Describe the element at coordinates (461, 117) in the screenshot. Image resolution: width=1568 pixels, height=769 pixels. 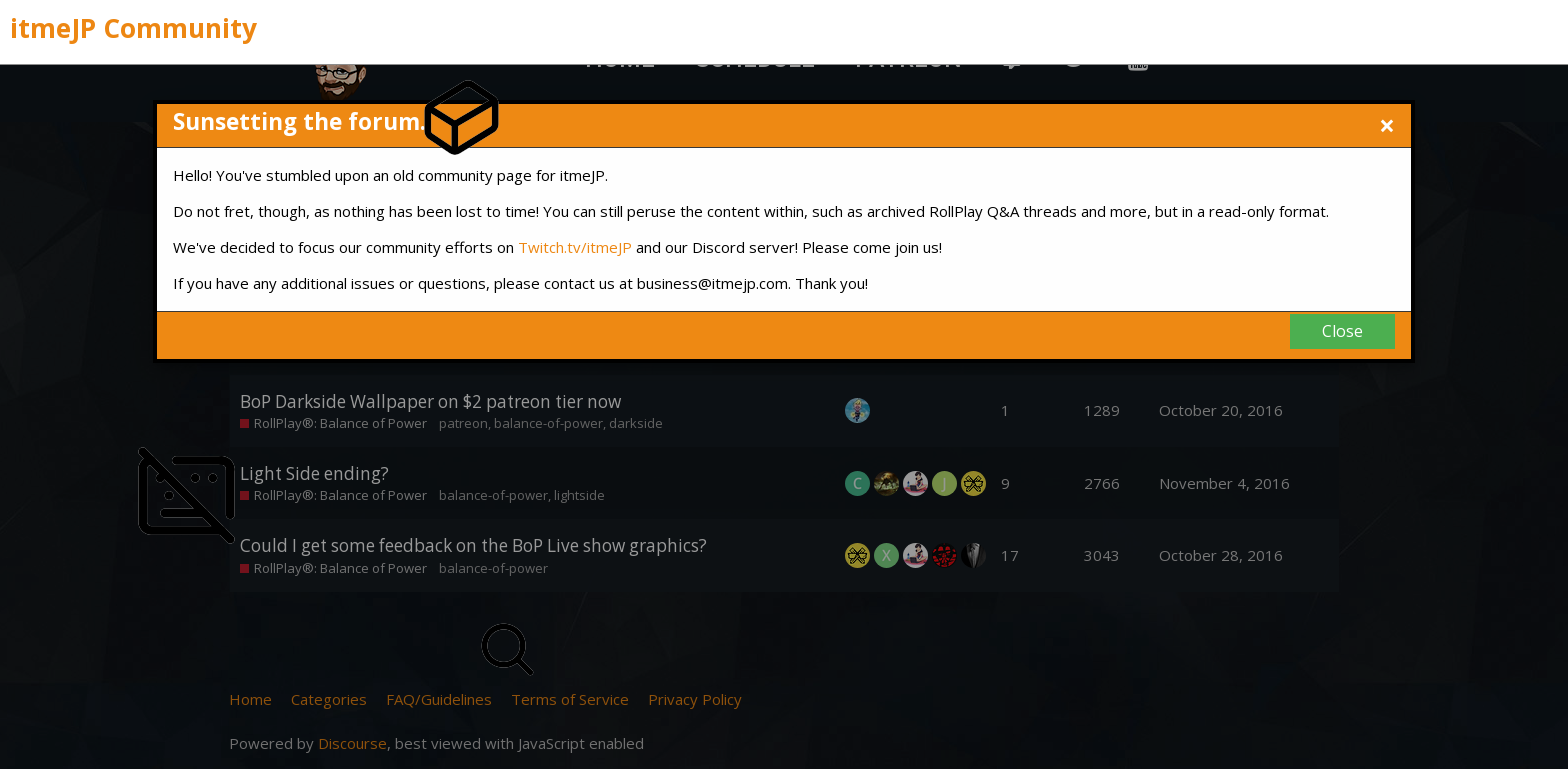
I see `view 3D object or model` at that location.